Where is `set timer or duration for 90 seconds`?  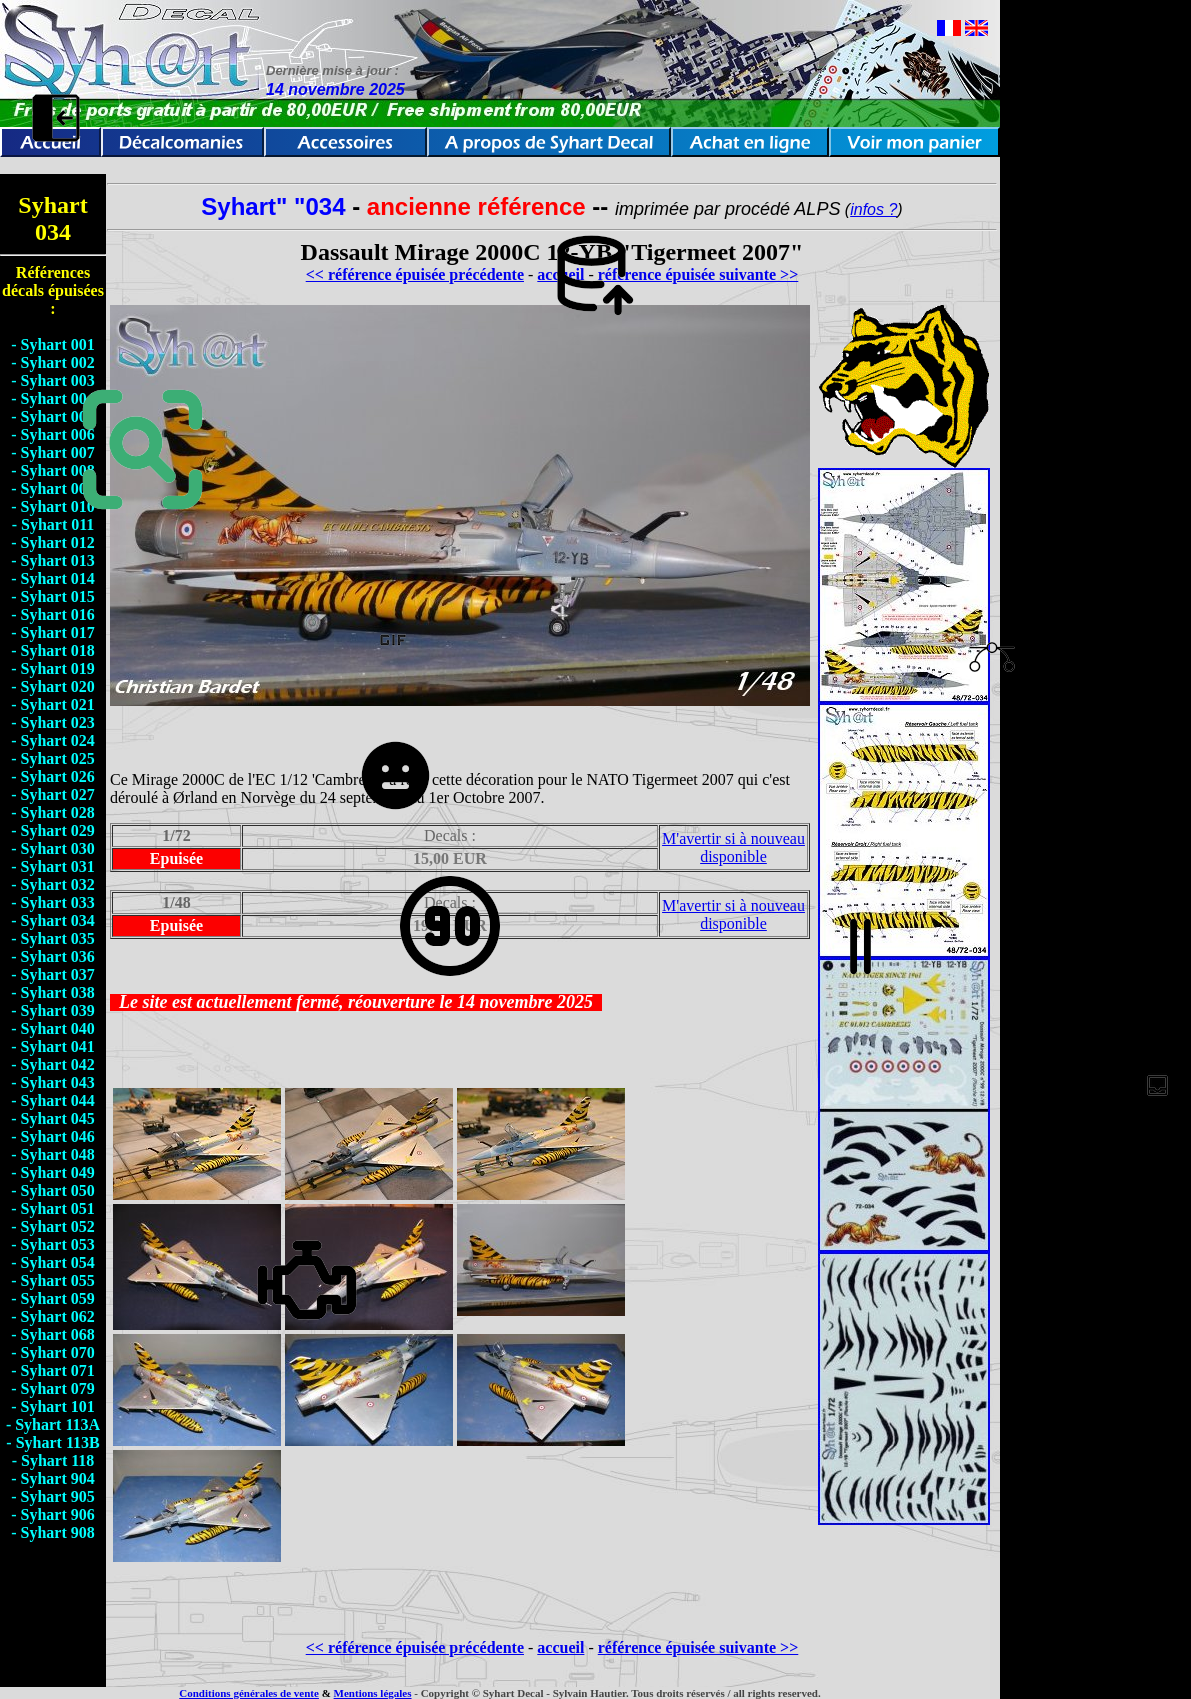
set timer or duration for 90 seconds is located at coordinates (450, 926).